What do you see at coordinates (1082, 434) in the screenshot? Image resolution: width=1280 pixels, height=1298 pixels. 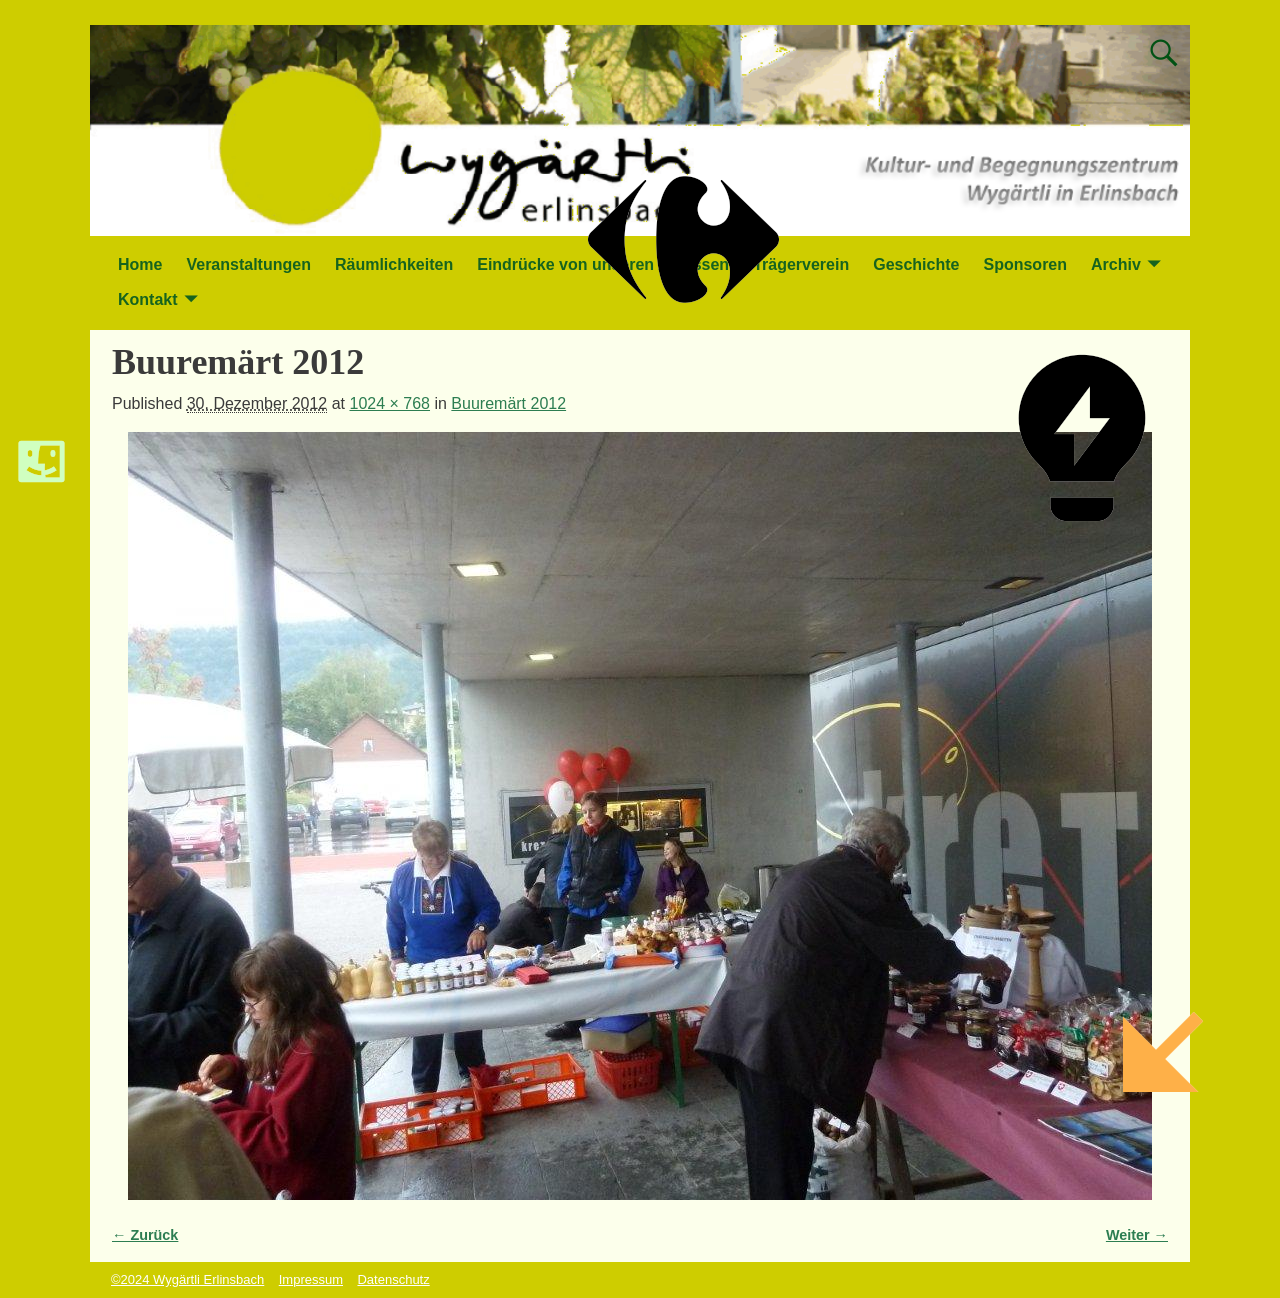 I see `access quick ideas or tips` at bounding box center [1082, 434].